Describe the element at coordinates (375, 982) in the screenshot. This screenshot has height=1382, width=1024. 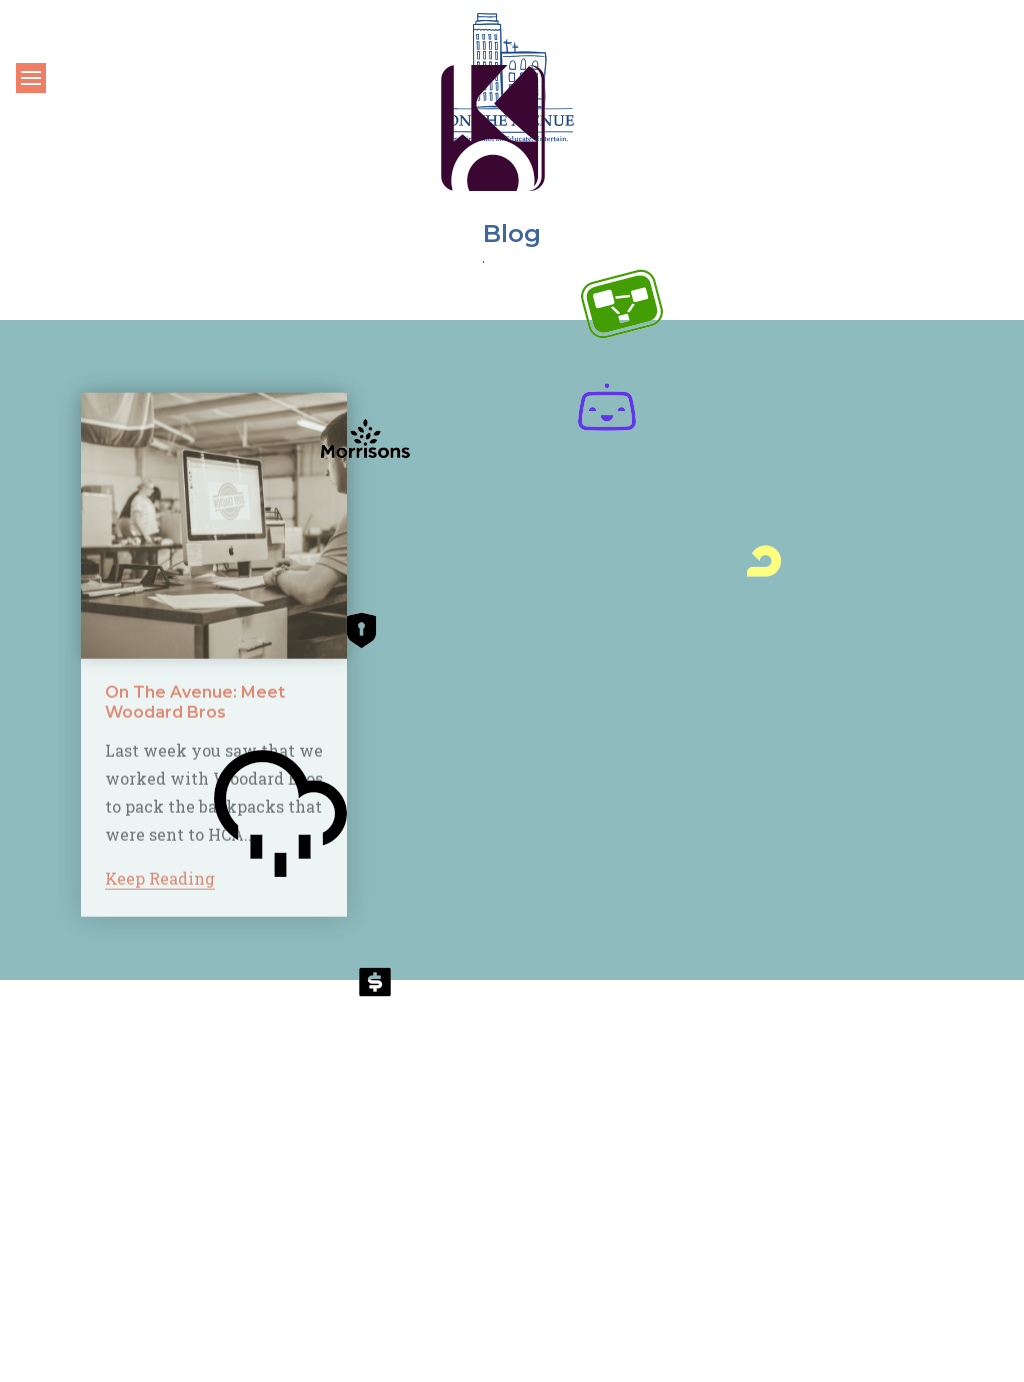
I see `access financial or payment settings` at that location.